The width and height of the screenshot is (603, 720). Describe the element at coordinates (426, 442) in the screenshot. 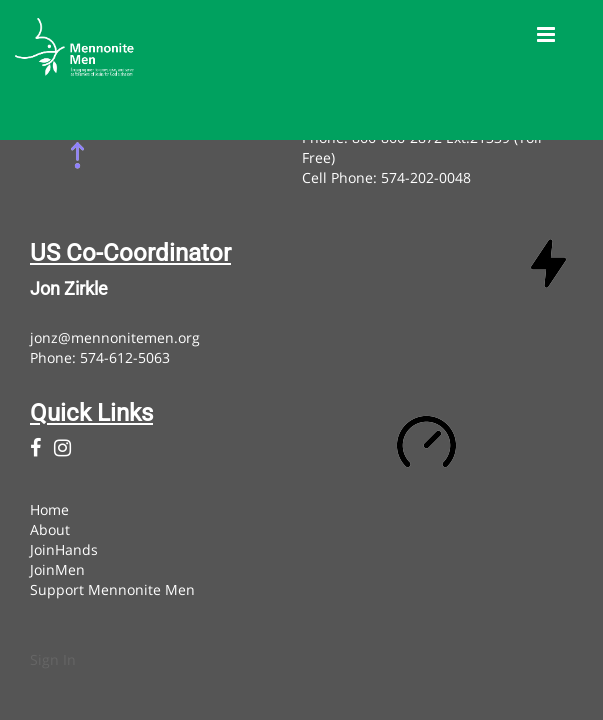

I see `test internet connection speed` at that location.